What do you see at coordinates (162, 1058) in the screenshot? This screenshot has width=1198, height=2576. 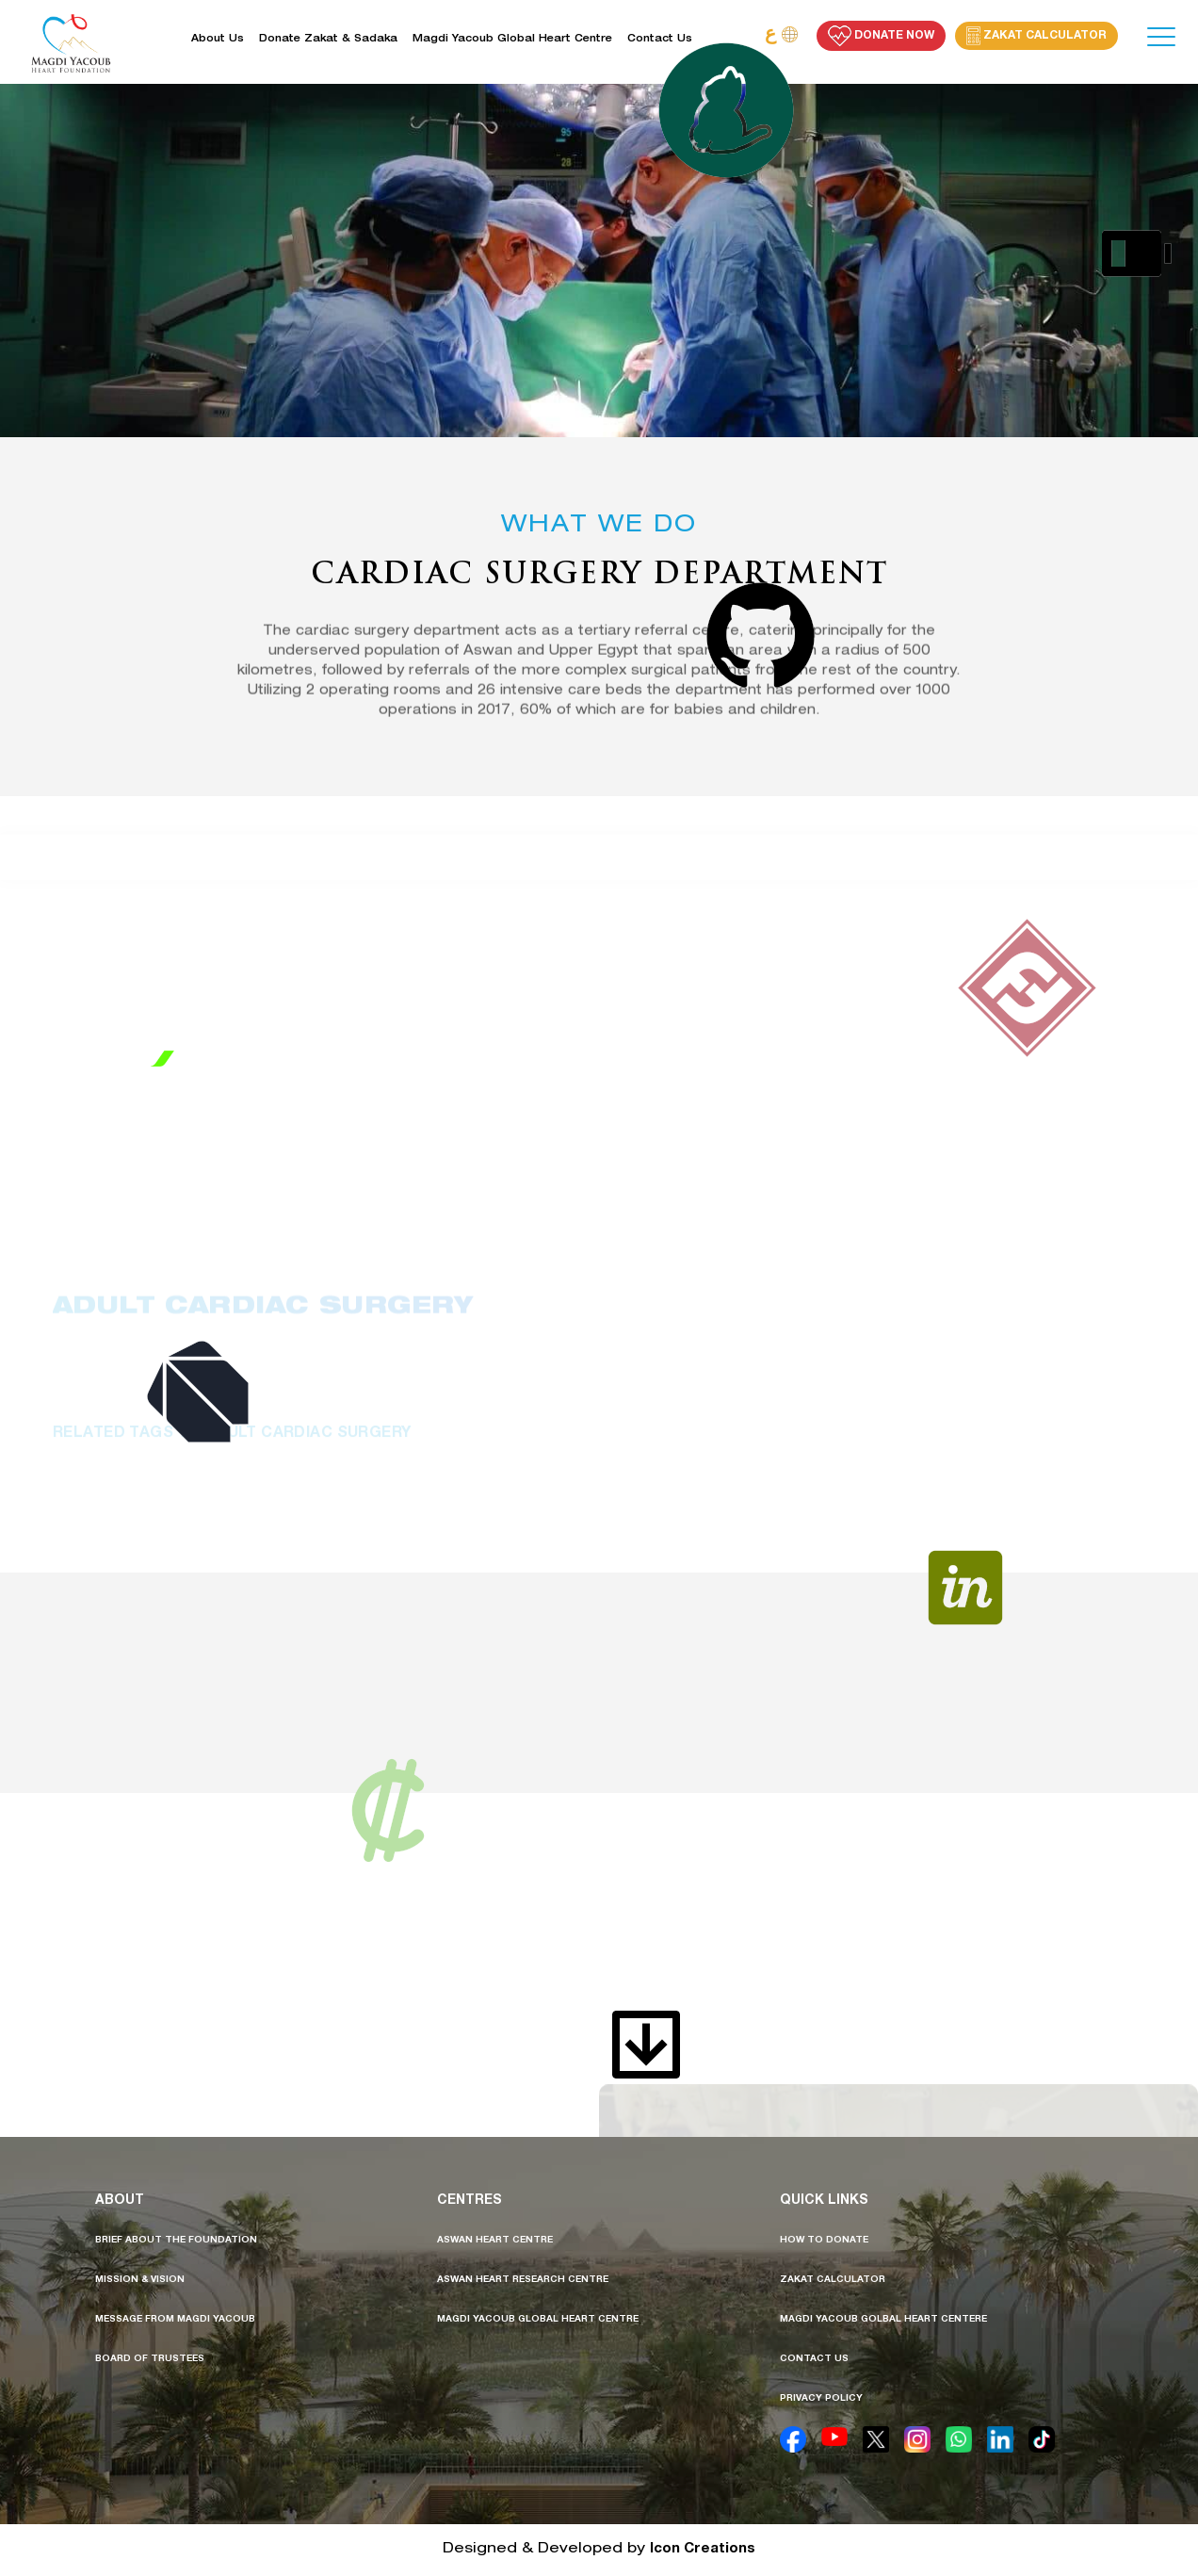 I see `visit the Air France website or app` at bounding box center [162, 1058].